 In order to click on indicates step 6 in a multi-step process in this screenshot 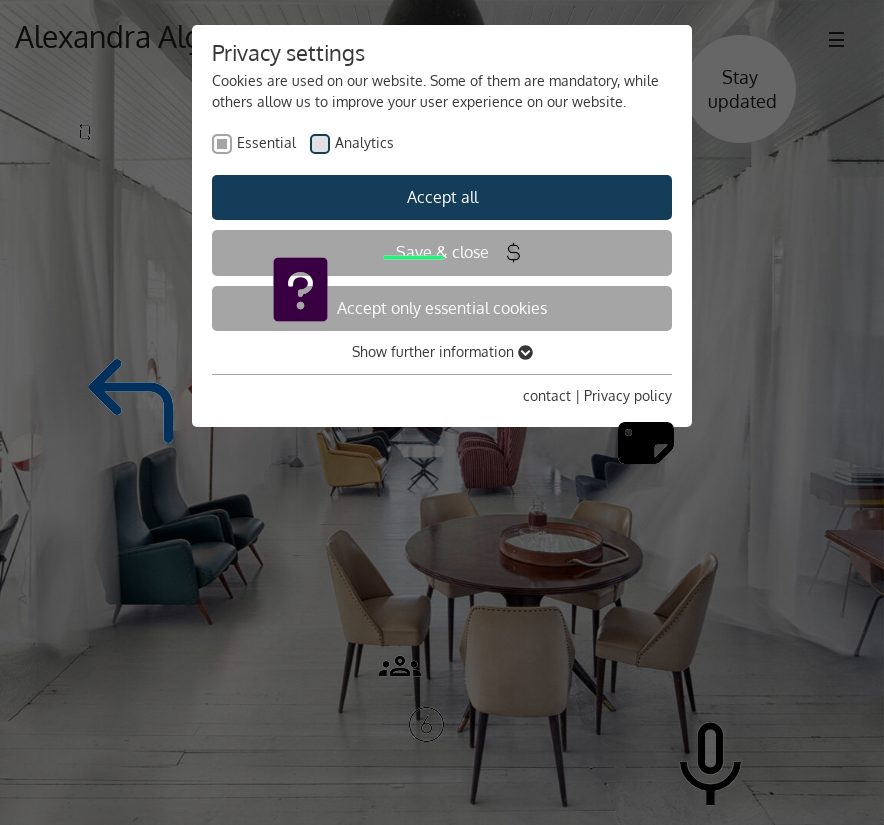, I will do `click(426, 724)`.